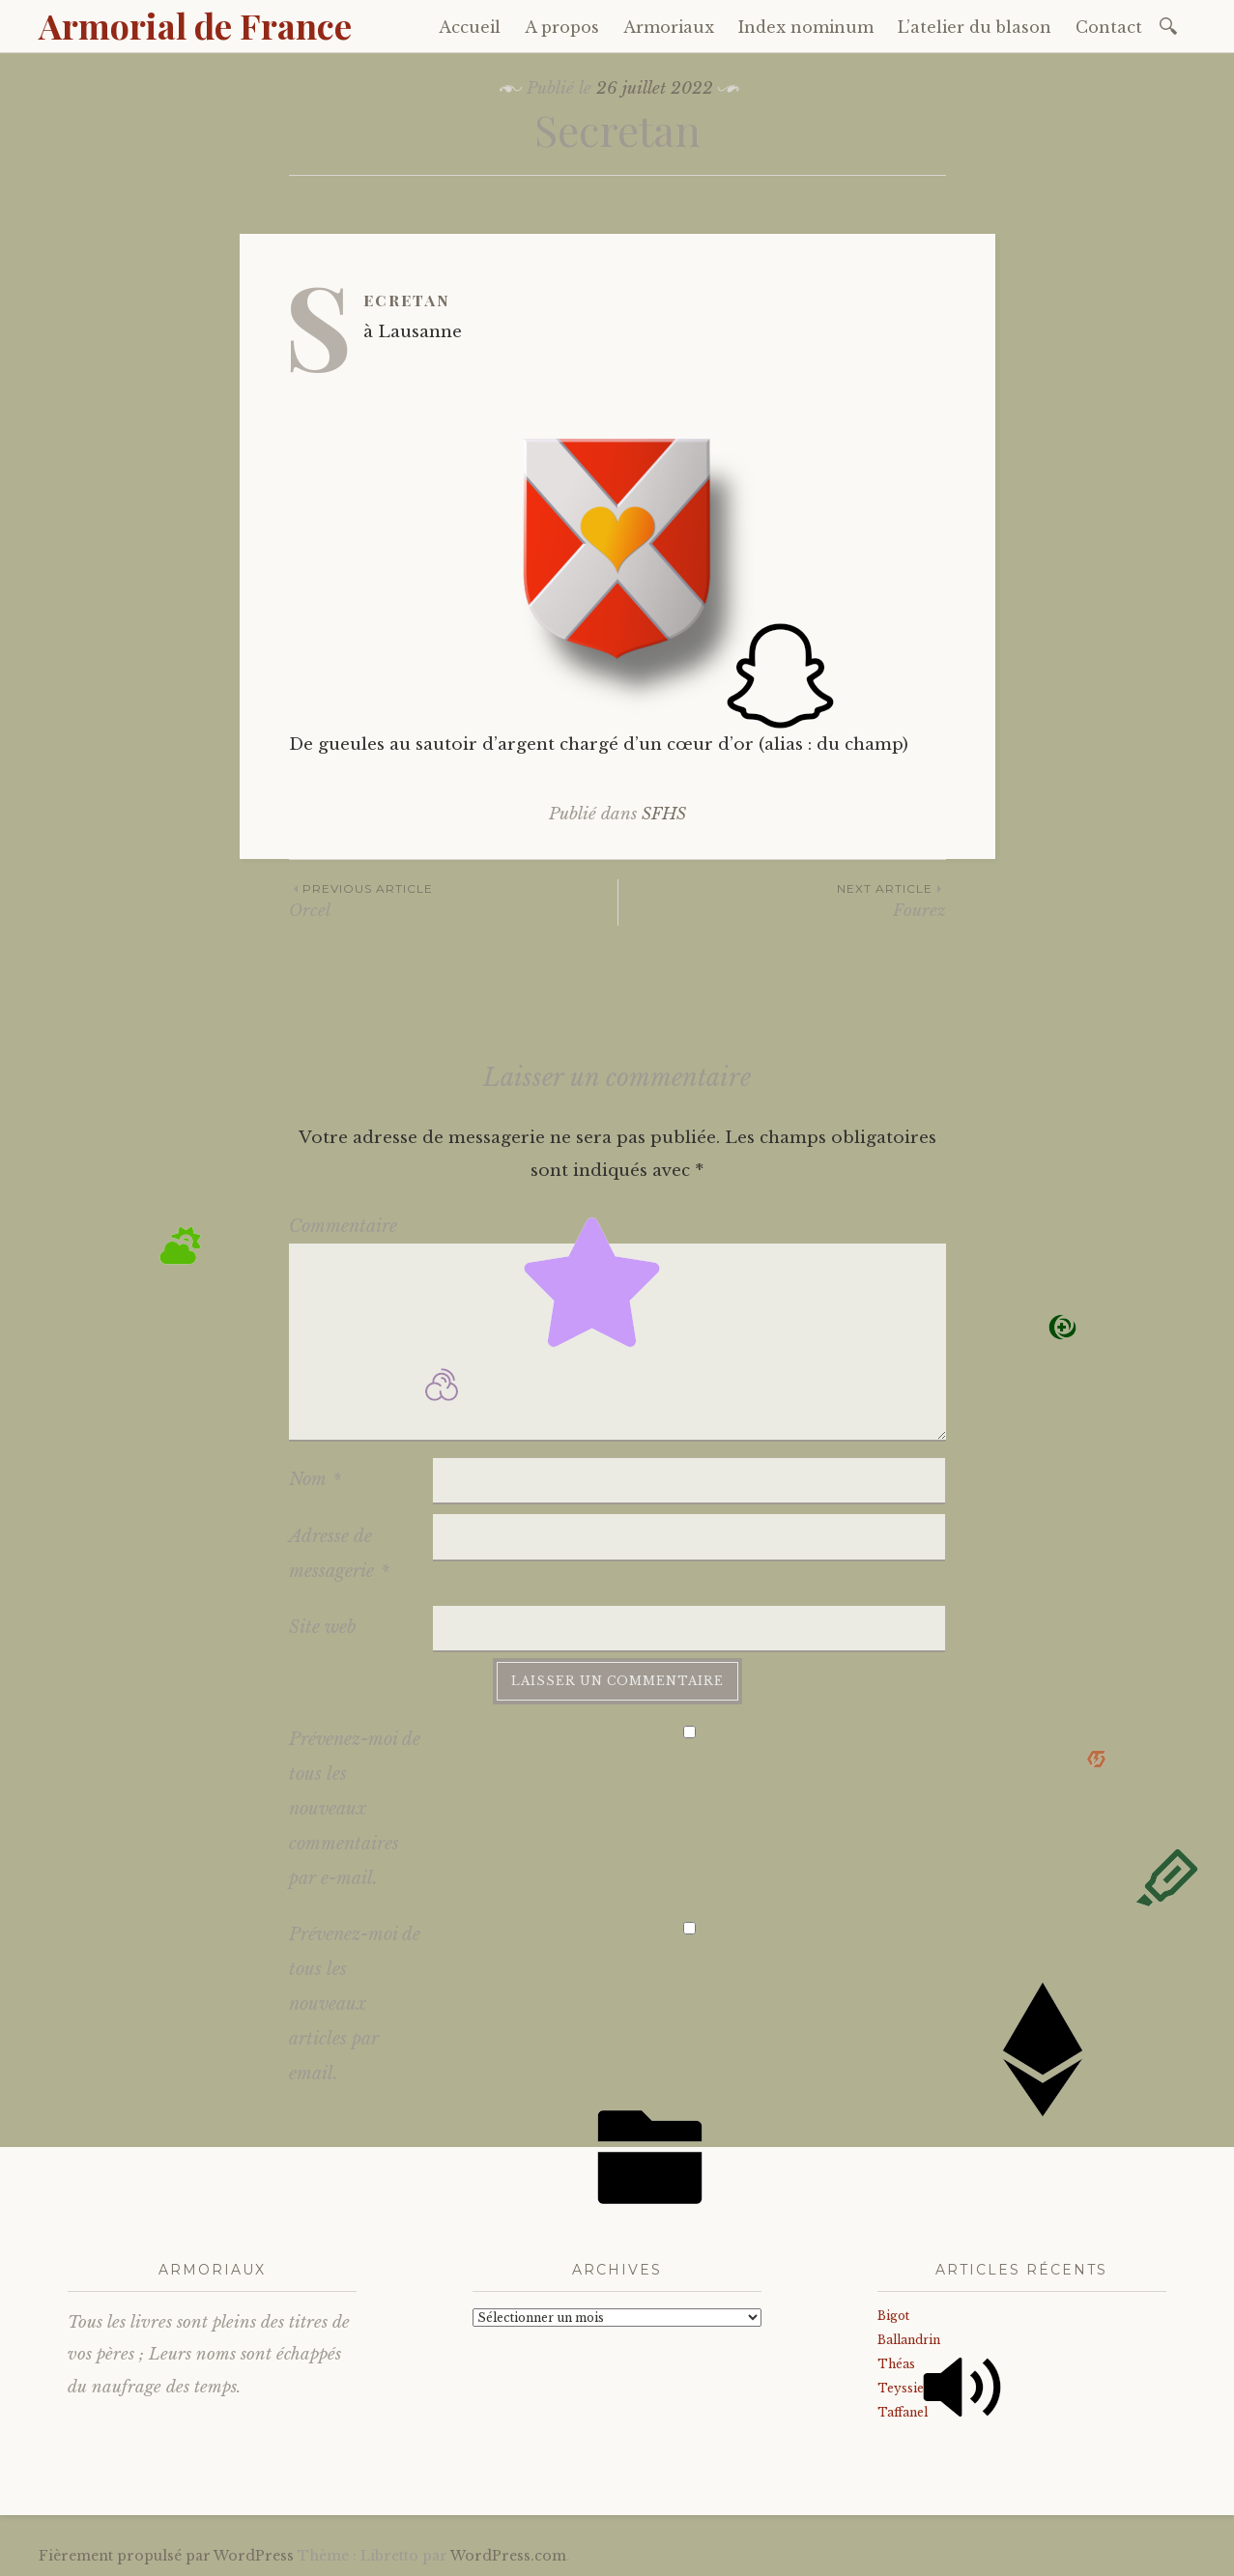 The image size is (1234, 2576). I want to click on view current weather conditions, so click(180, 1245).